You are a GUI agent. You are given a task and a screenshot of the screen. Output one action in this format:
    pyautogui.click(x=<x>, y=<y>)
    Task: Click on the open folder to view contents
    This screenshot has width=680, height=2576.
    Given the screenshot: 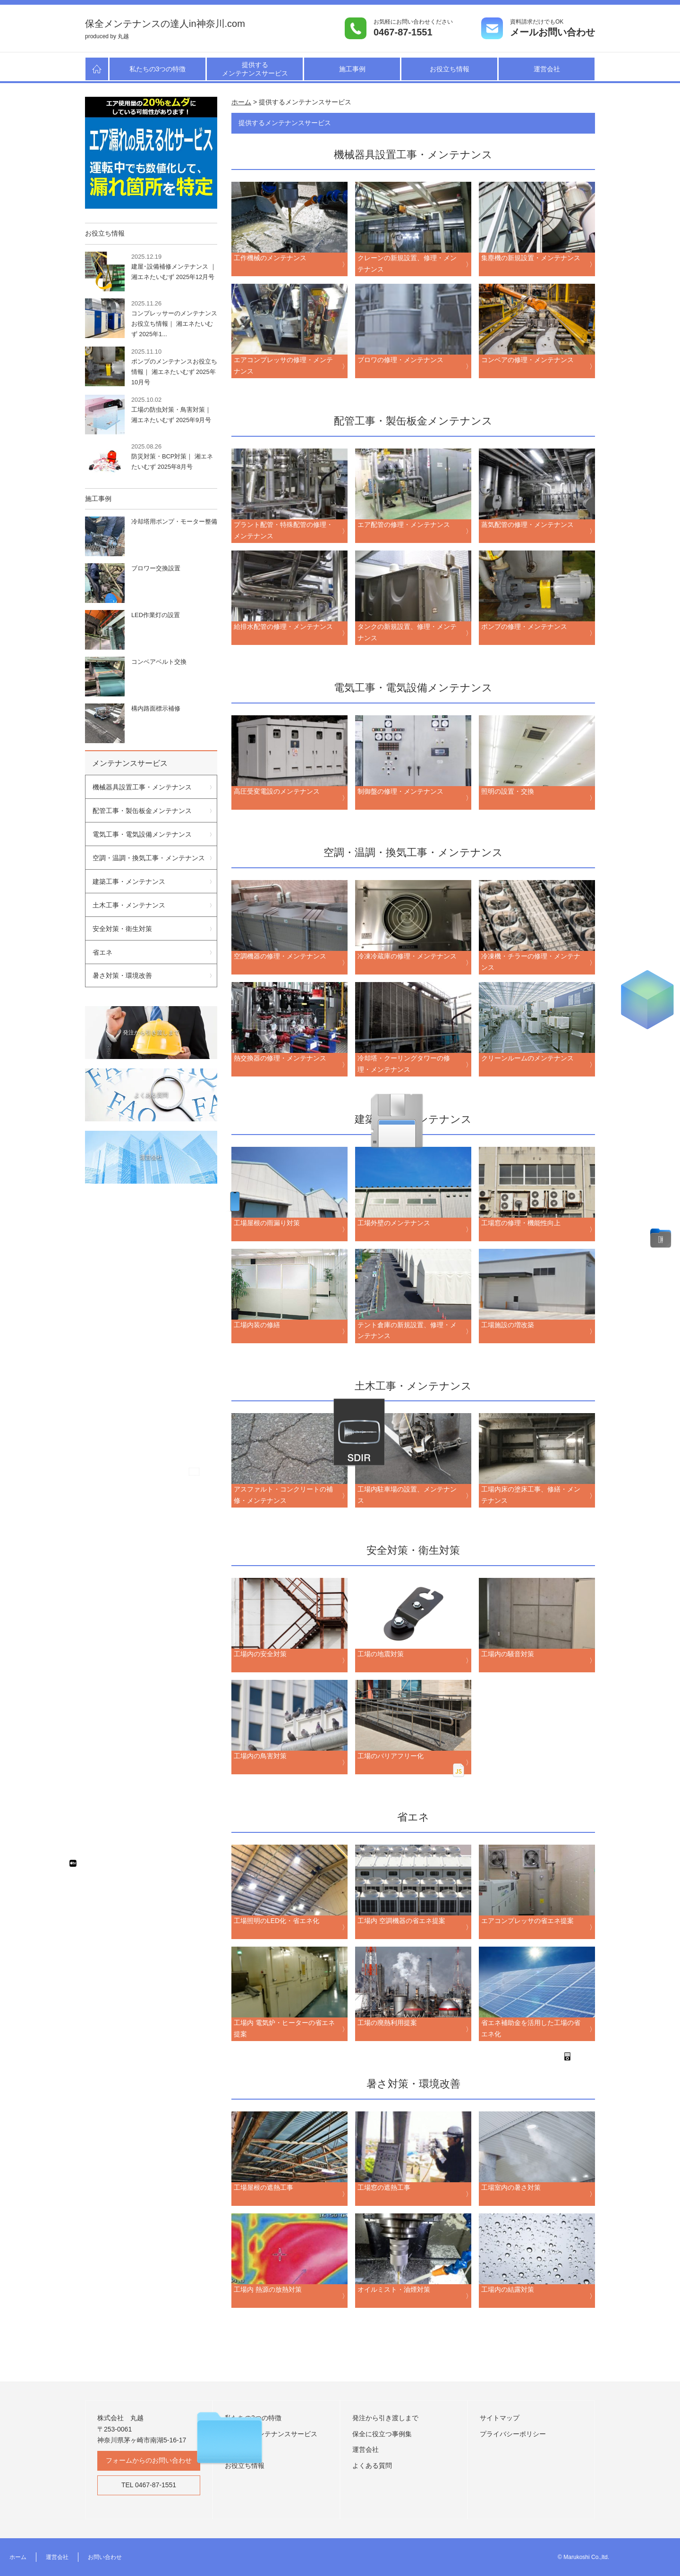 What is the action you would take?
    pyautogui.click(x=230, y=2438)
    